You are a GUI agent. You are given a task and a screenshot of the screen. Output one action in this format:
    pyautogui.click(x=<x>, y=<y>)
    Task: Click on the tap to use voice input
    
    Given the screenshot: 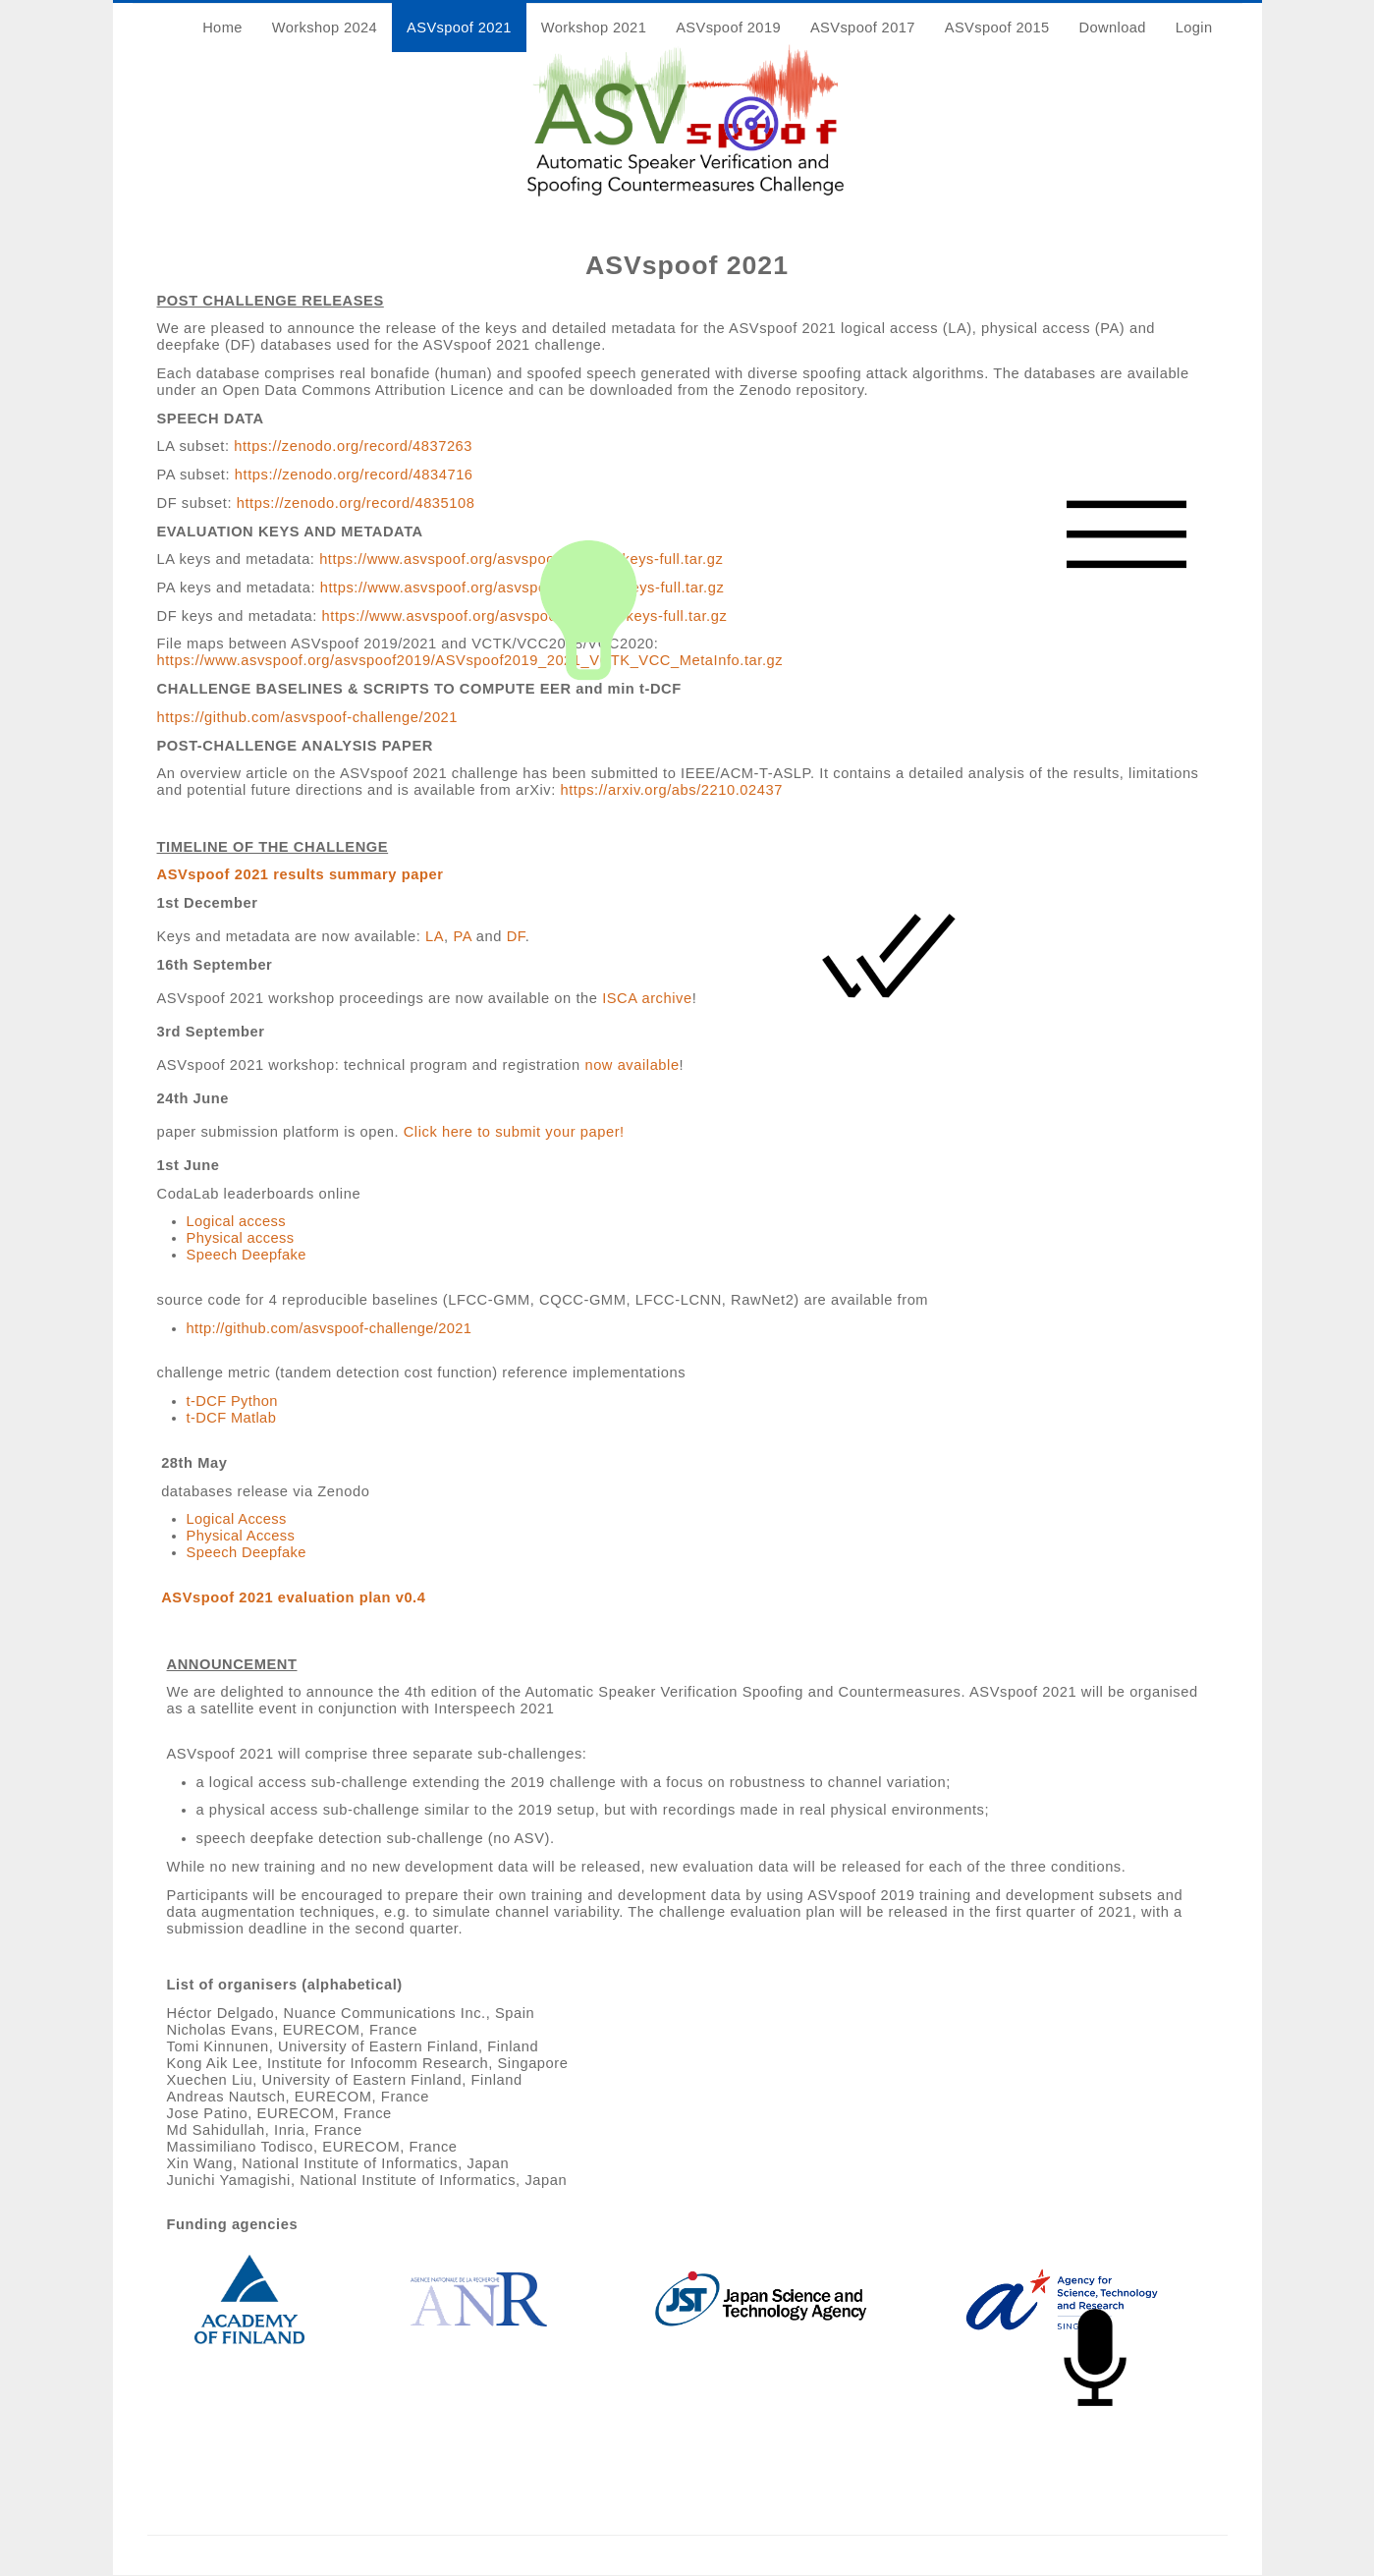 What is the action you would take?
    pyautogui.click(x=1095, y=2357)
    